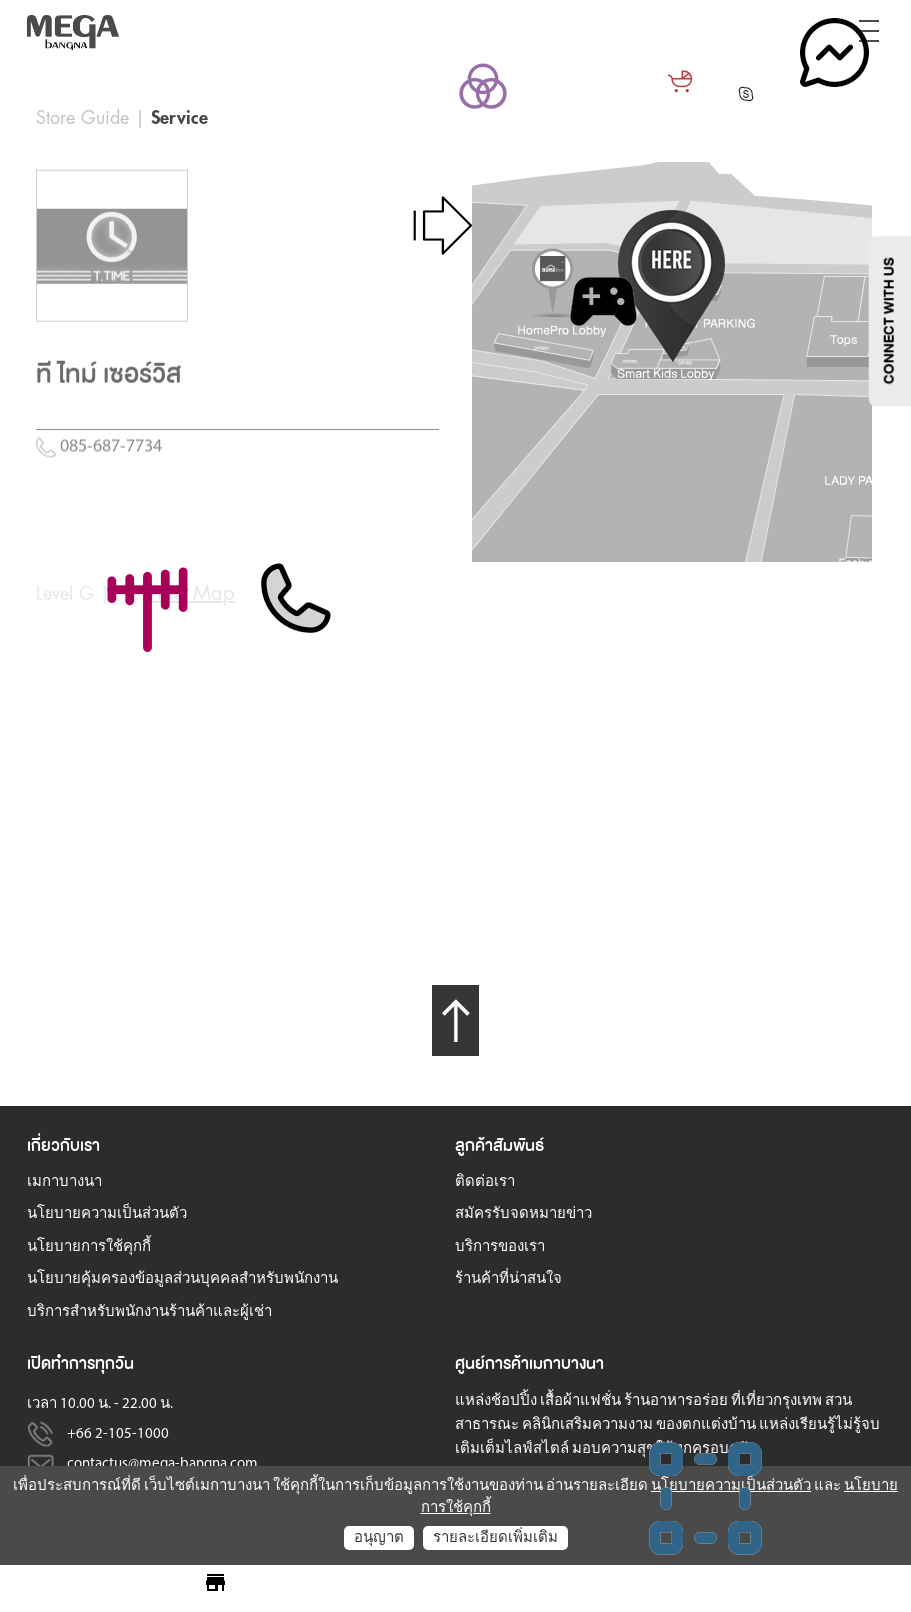 The height and width of the screenshot is (1612, 911). What do you see at coordinates (603, 301) in the screenshot?
I see `access gaming or esports features` at bounding box center [603, 301].